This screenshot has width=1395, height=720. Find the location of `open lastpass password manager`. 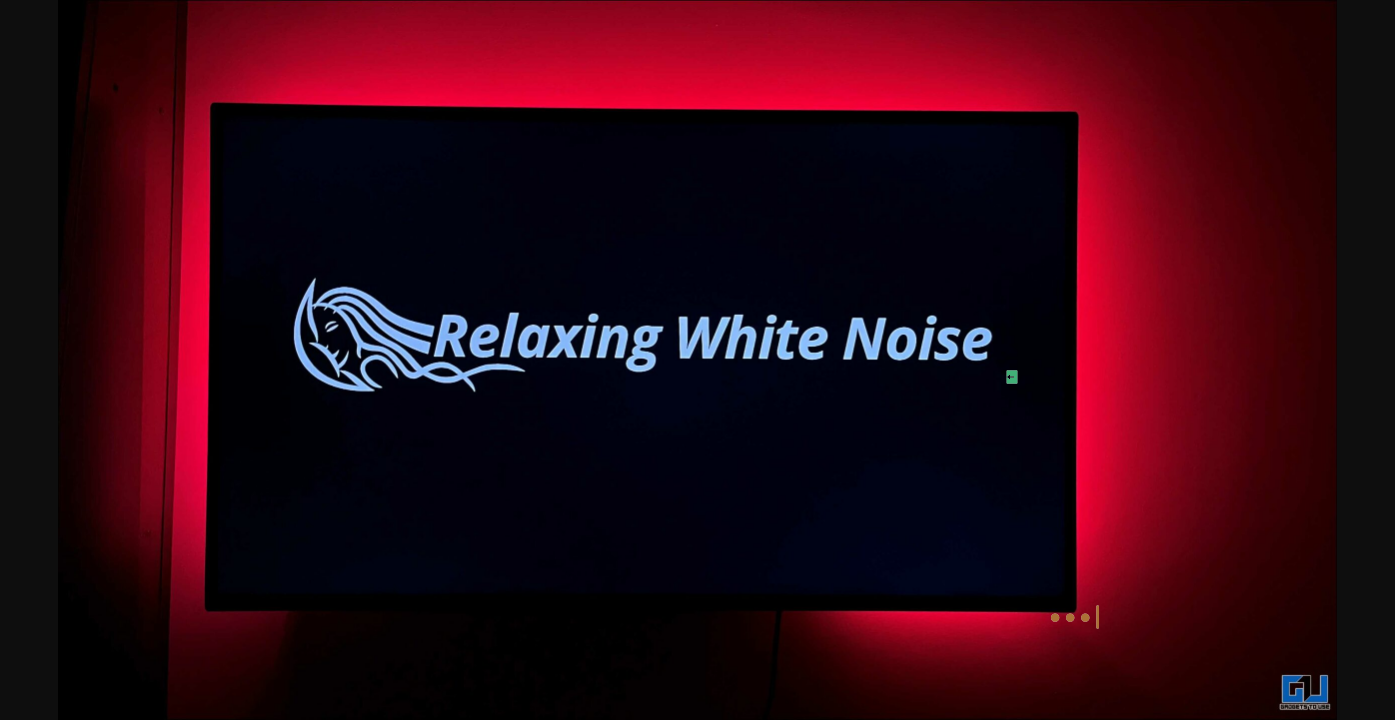

open lastpass password manager is located at coordinates (1075, 617).